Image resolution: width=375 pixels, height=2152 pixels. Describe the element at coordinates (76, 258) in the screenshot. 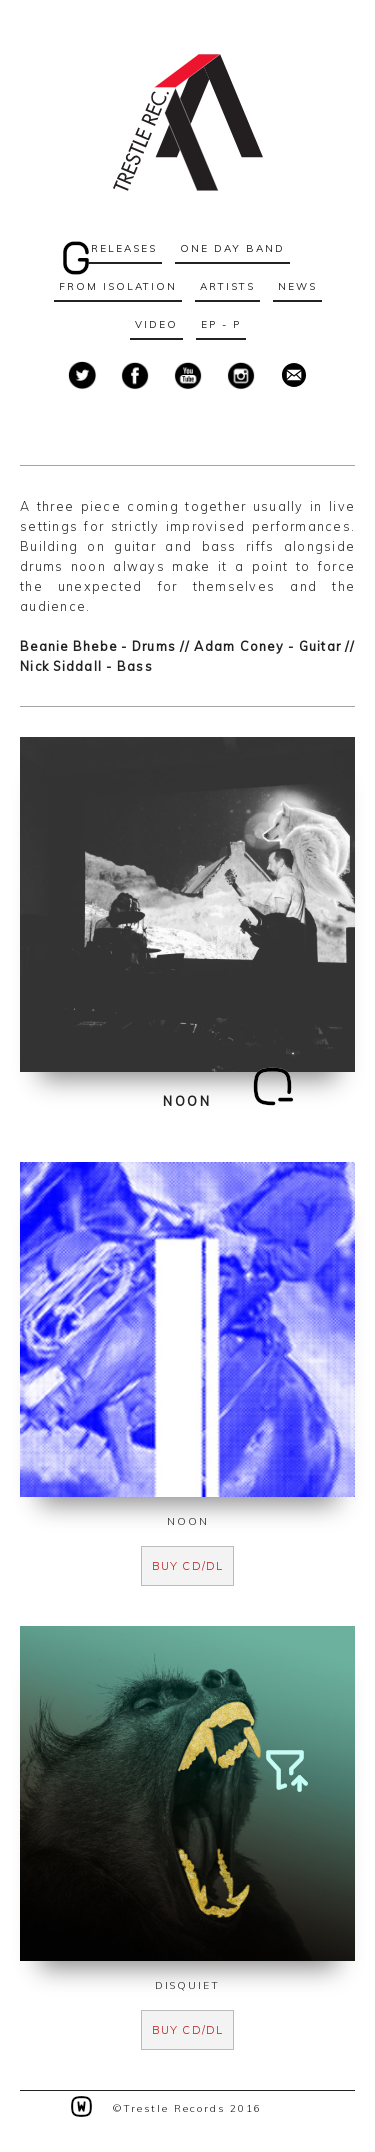

I see `represents the letter G in text or typography tools` at that location.